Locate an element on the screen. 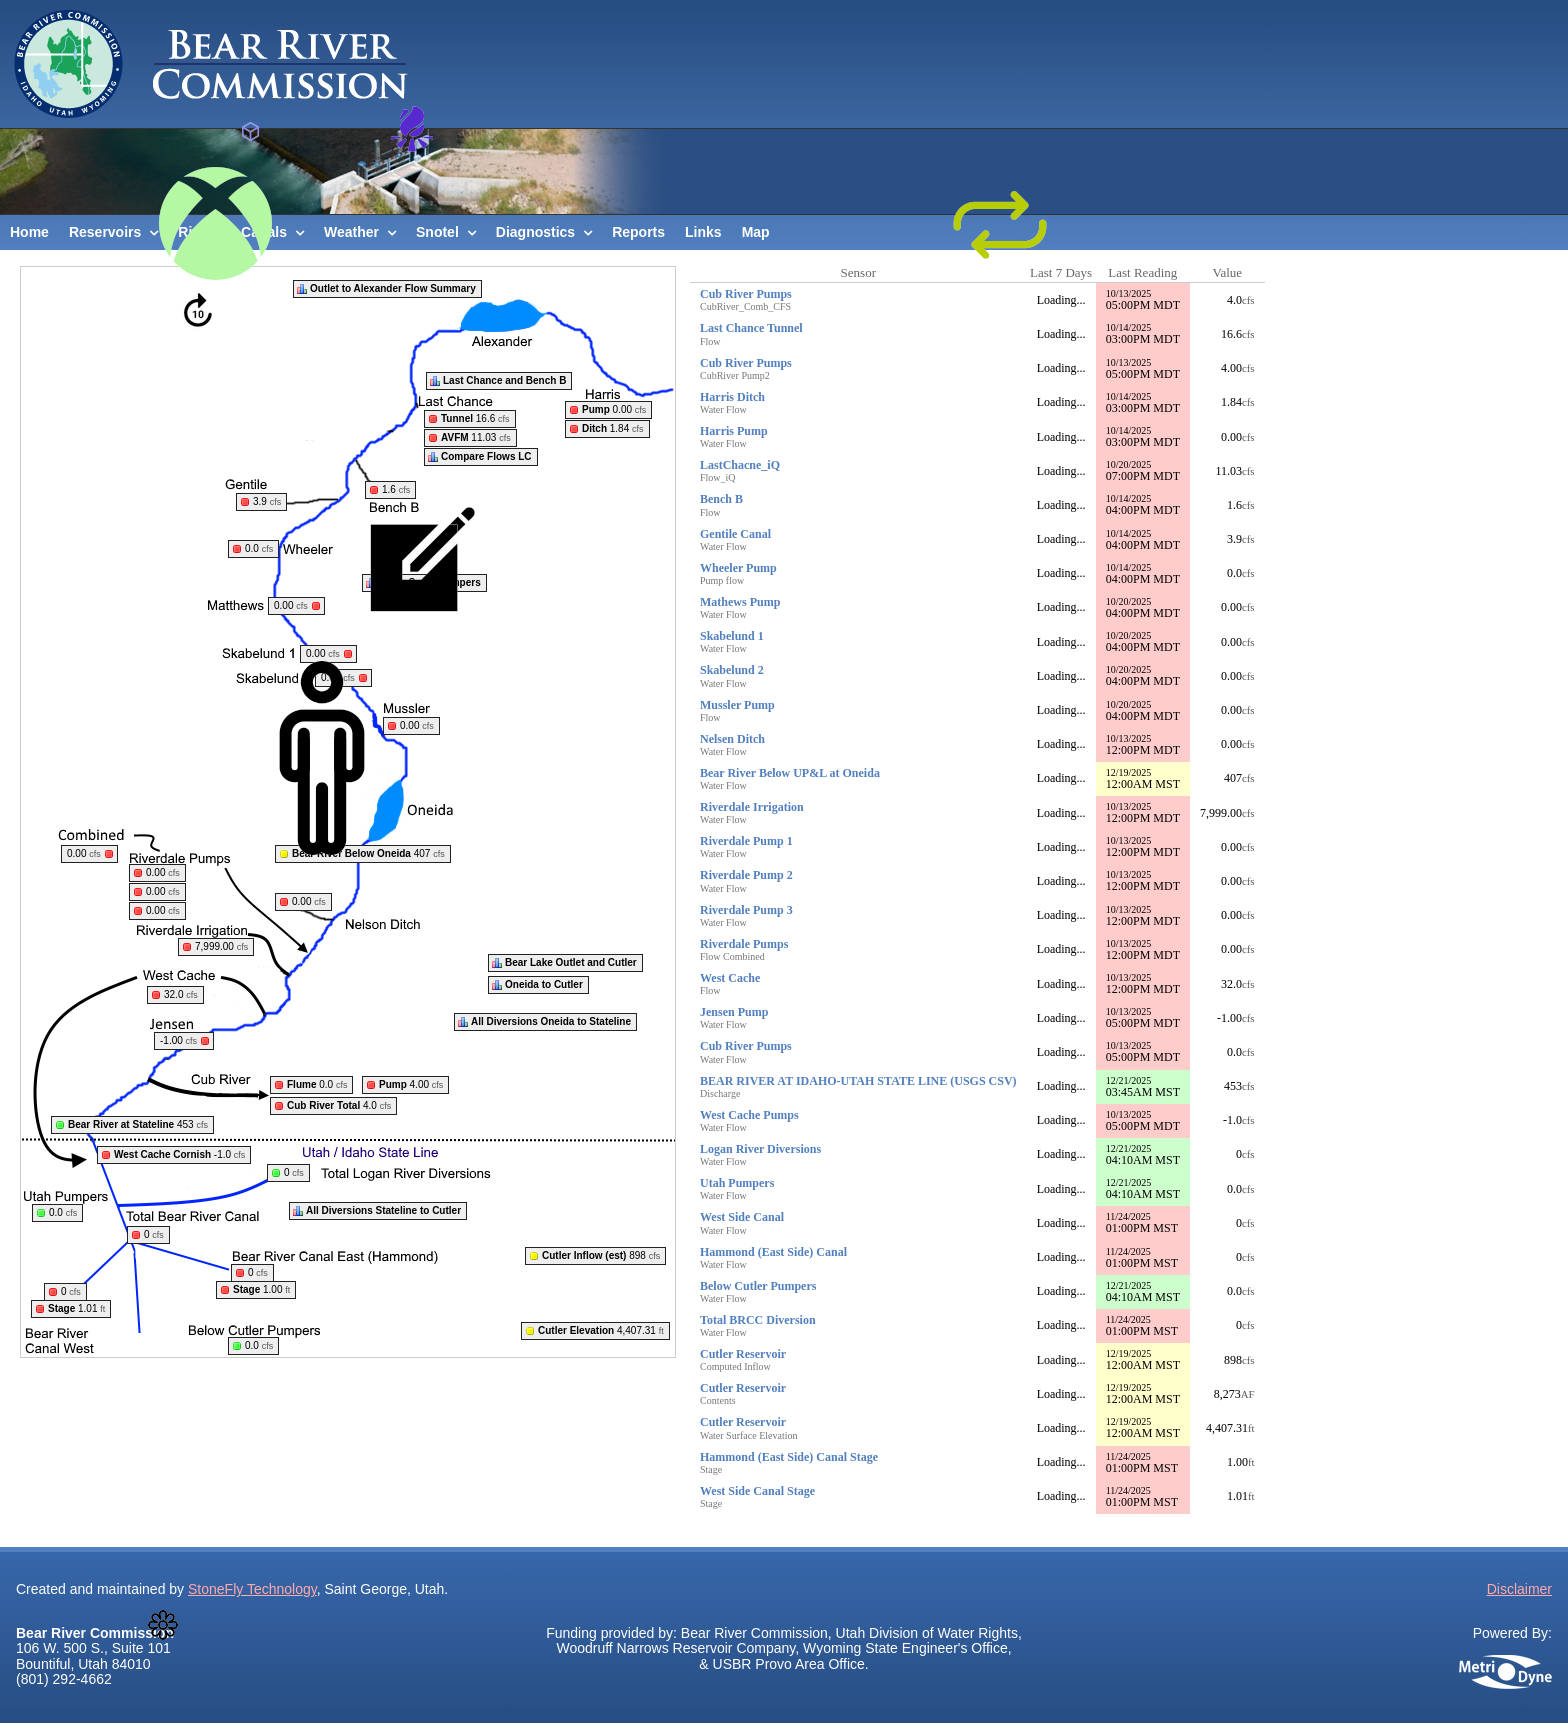  create or compose new content is located at coordinates (422, 560).